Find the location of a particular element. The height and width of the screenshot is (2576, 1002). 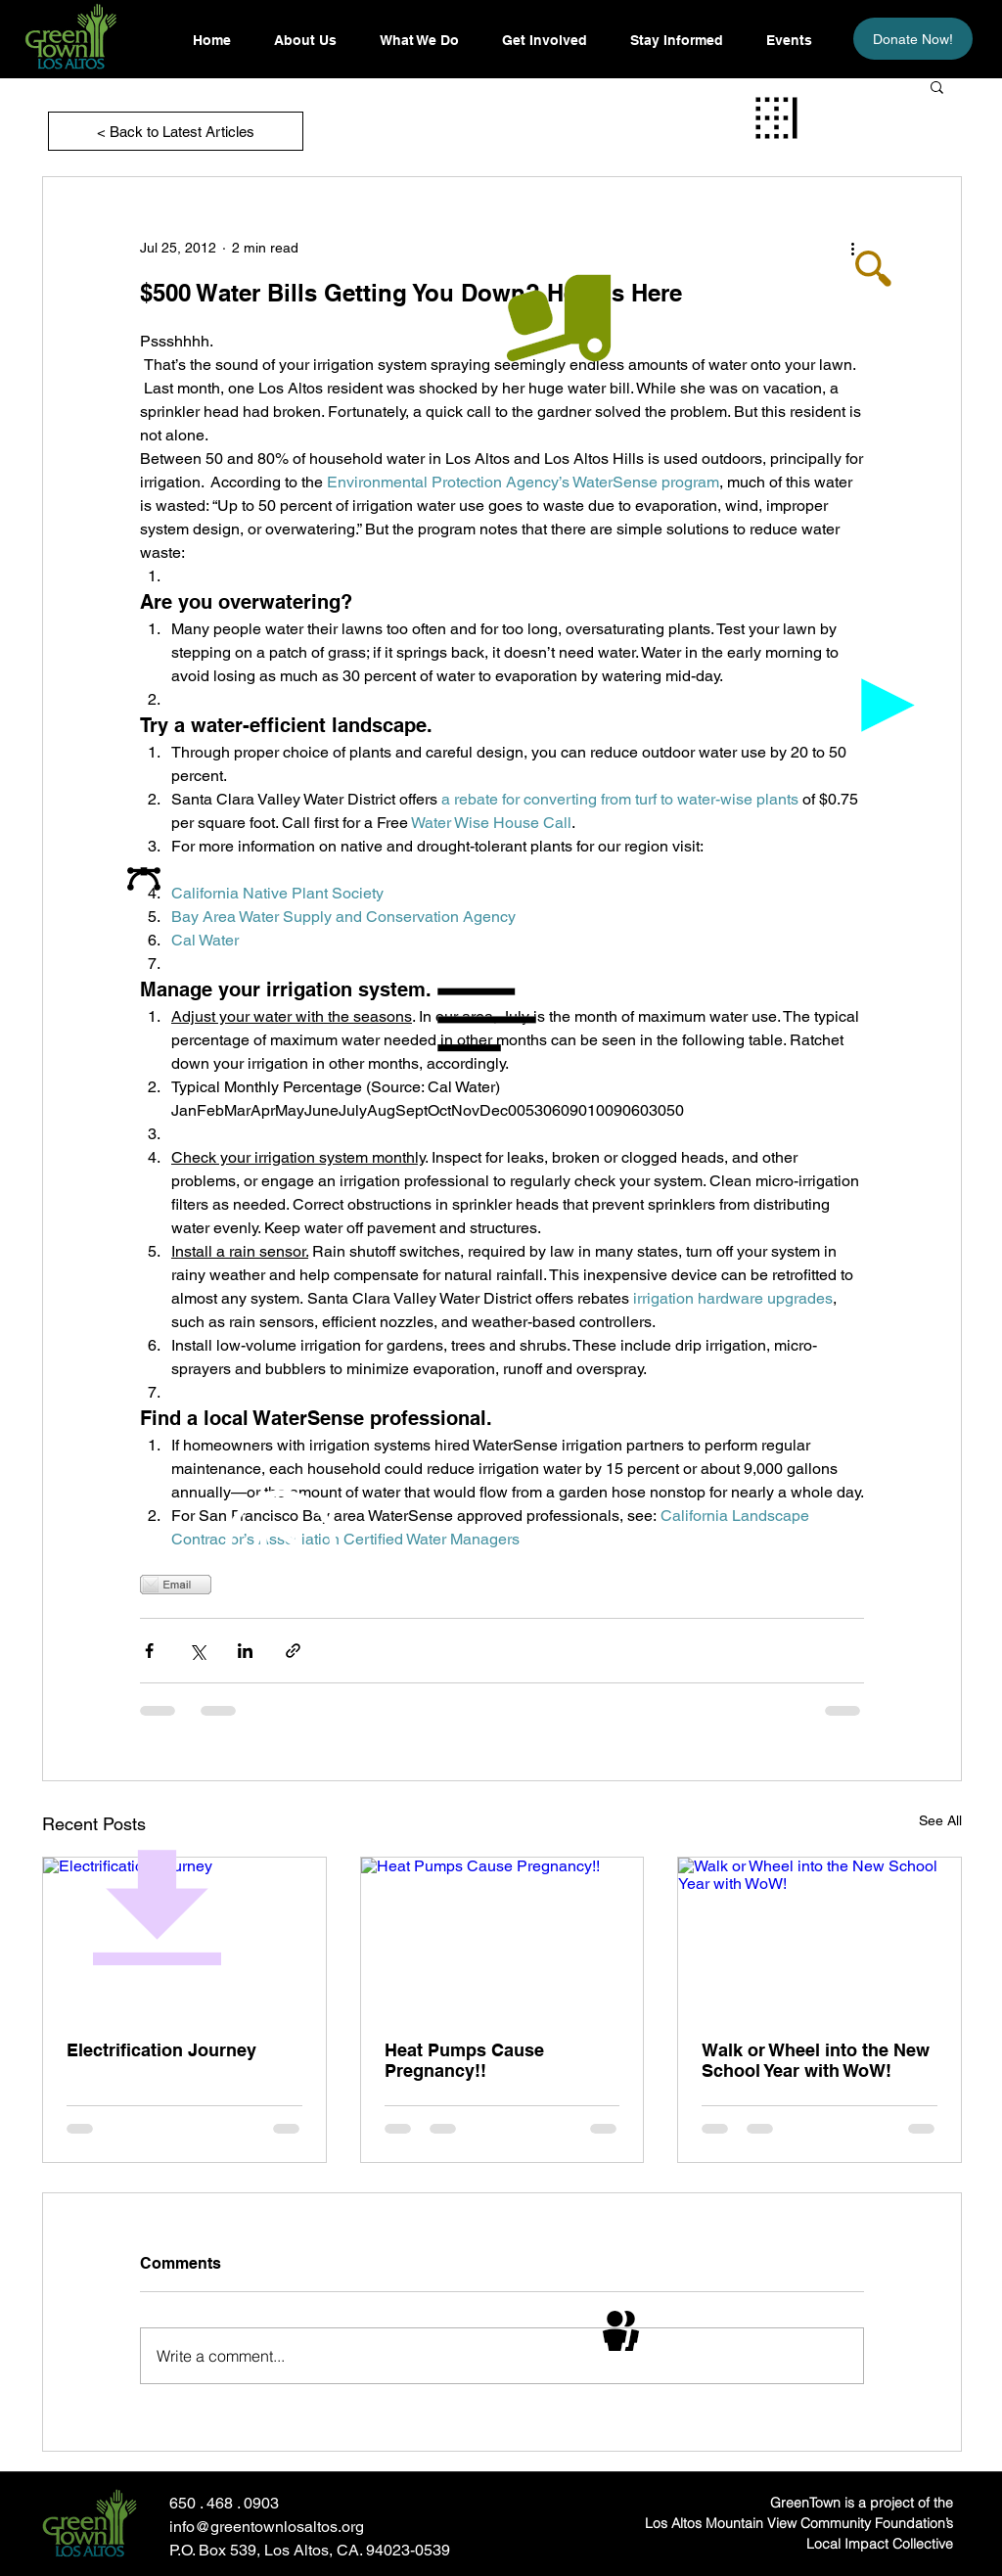

delivery truck unloading a package is located at coordinates (559, 315).